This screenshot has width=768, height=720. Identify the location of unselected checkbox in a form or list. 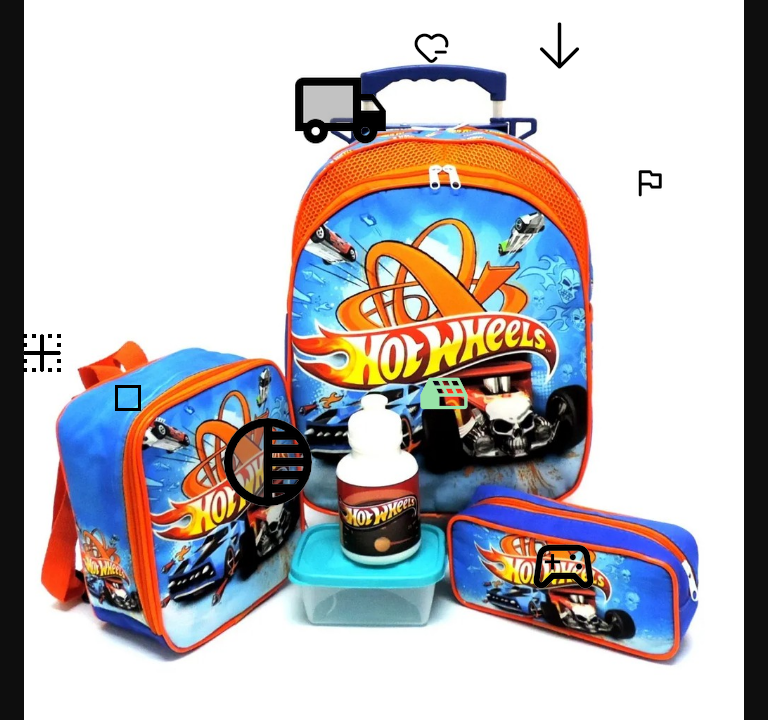
(128, 398).